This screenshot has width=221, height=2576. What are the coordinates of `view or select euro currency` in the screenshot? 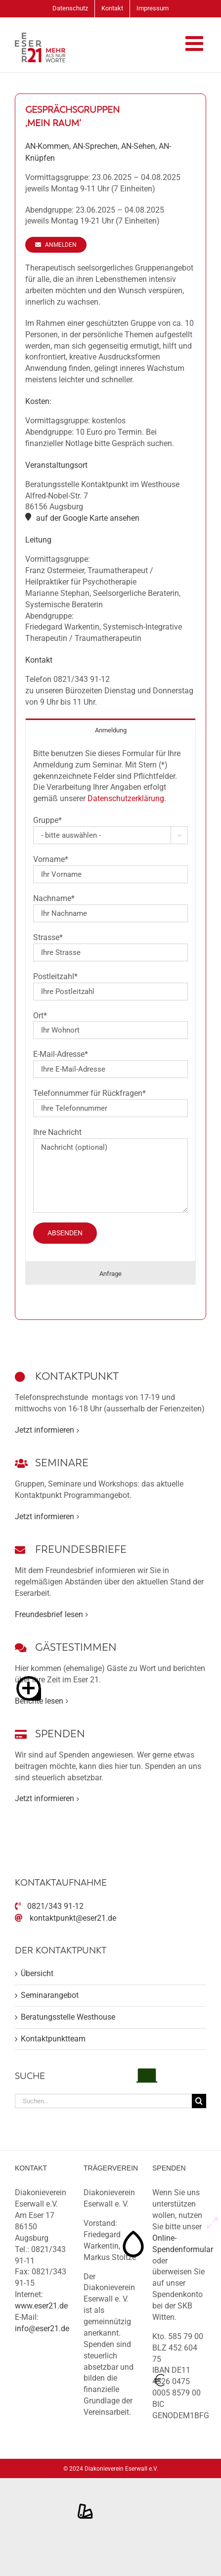 It's located at (160, 2380).